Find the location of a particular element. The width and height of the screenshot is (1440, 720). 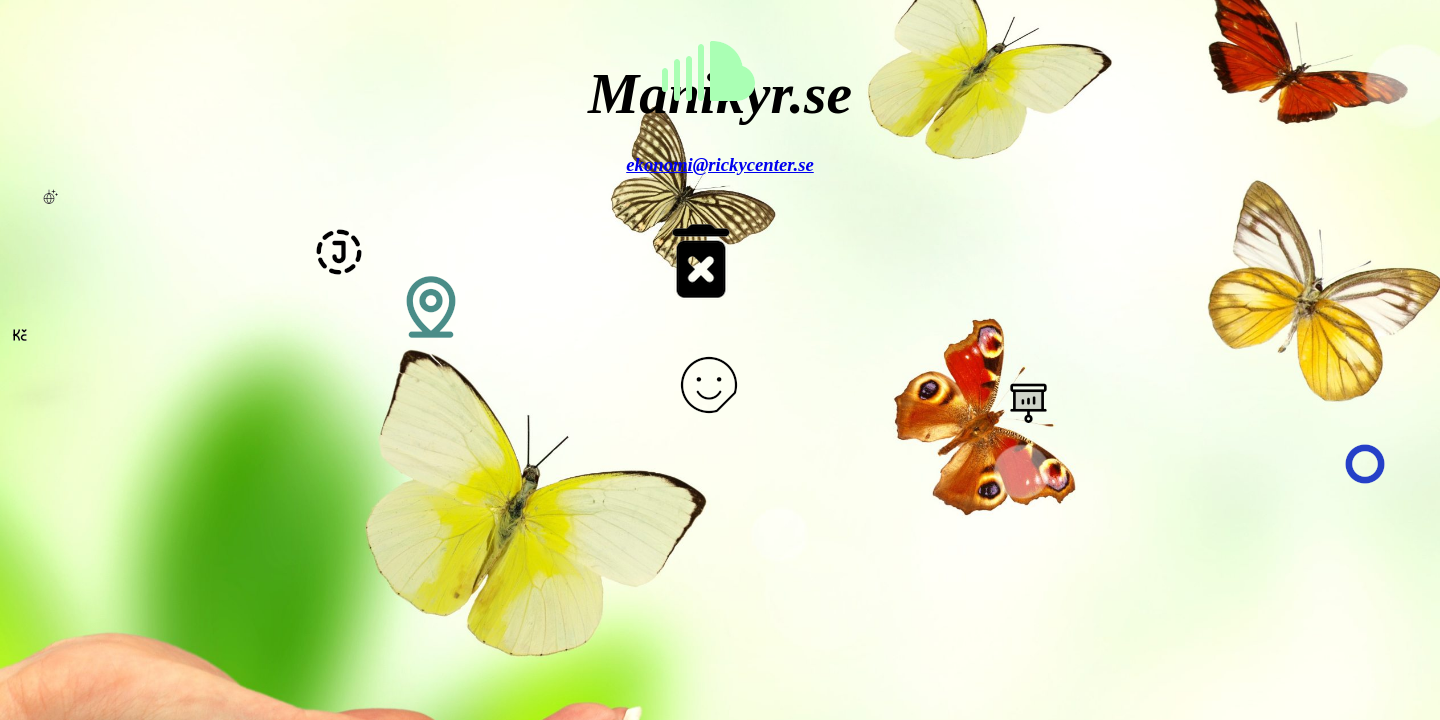

access party or event mode is located at coordinates (50, 197).